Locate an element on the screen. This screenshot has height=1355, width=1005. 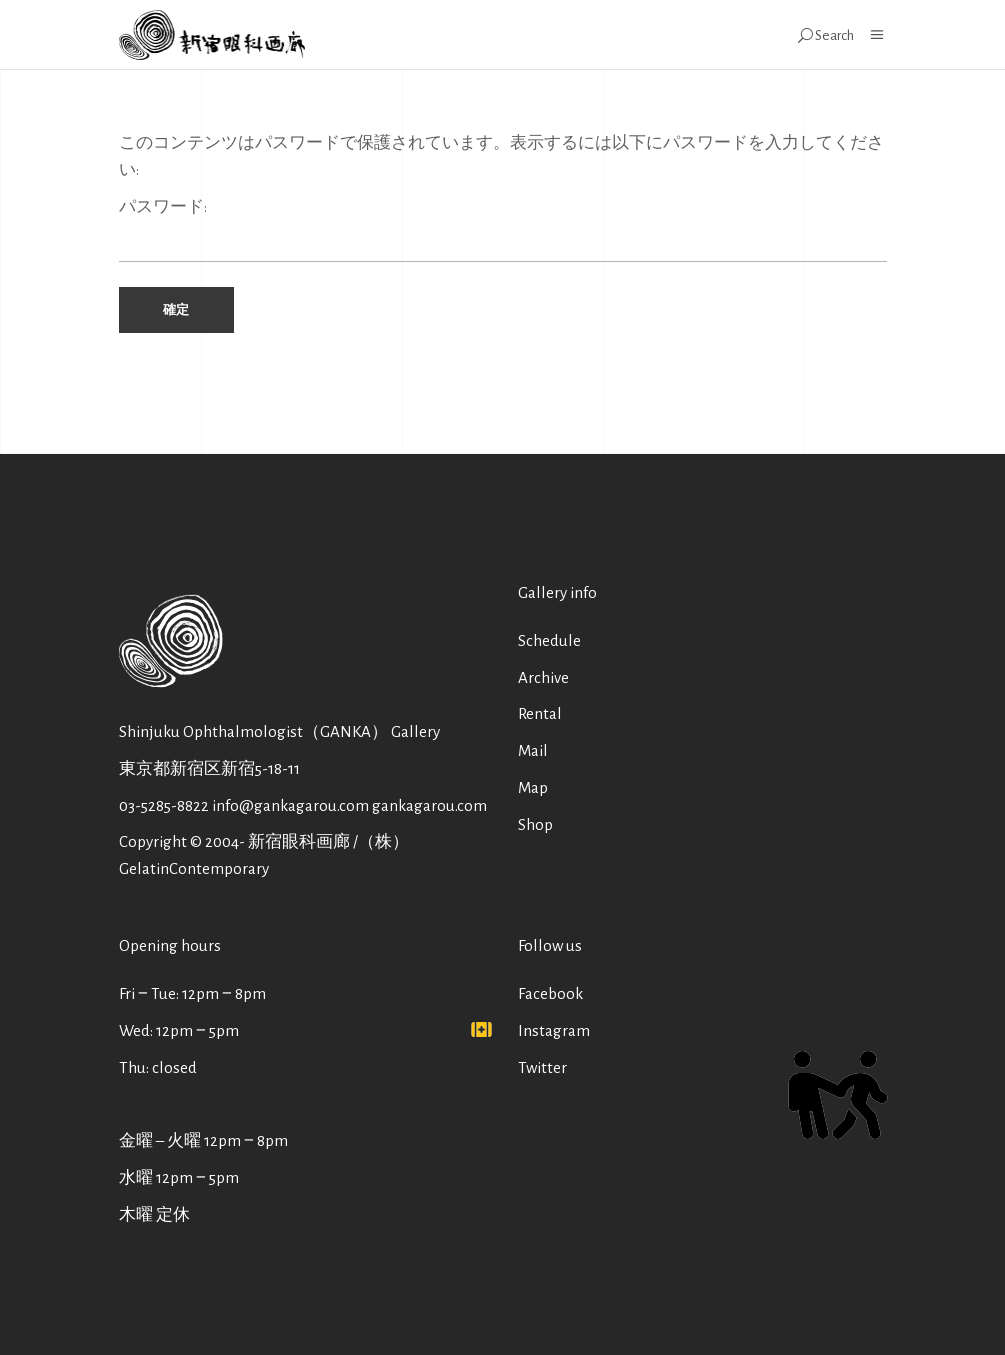
indicates evacuation or emergency exit in progress is located at coordinates (838, 1095).